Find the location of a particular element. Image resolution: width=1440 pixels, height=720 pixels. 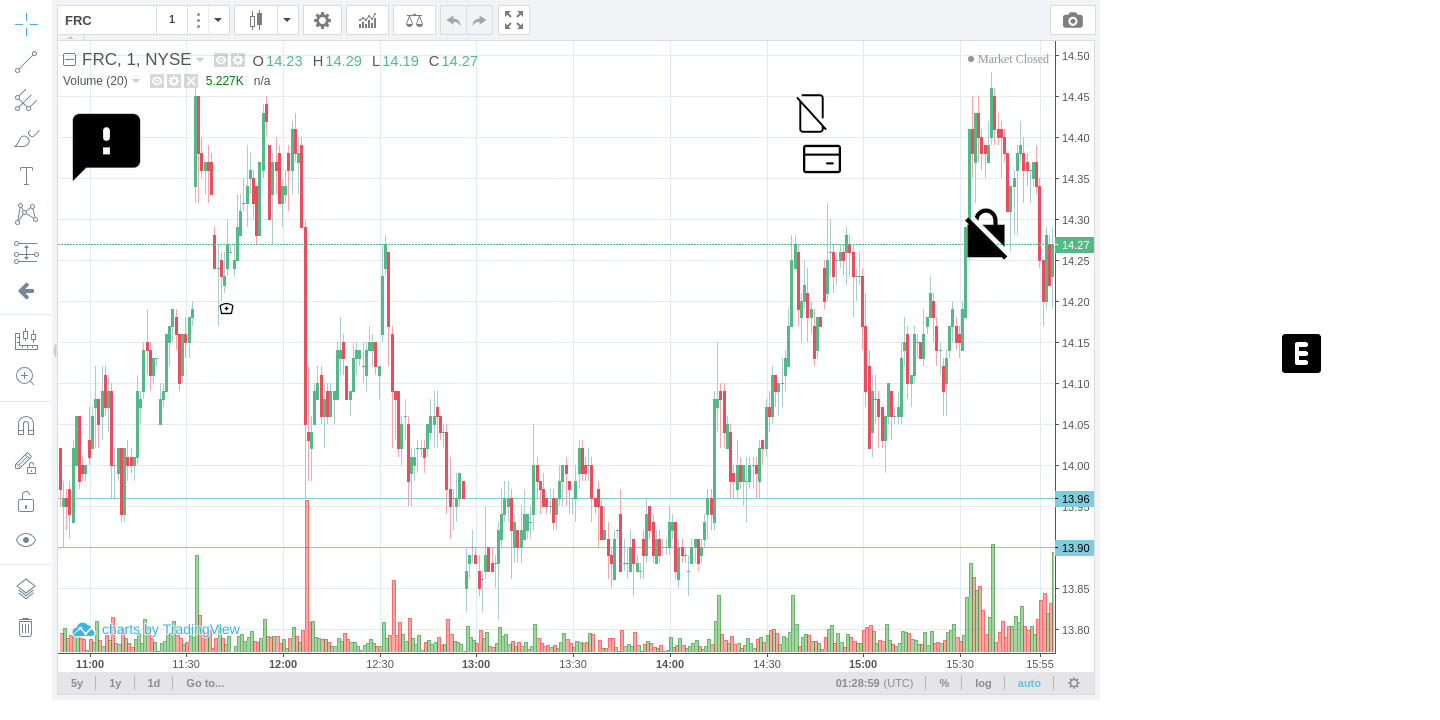

indicates explicit content warning is located at coordinates (1301, 353).